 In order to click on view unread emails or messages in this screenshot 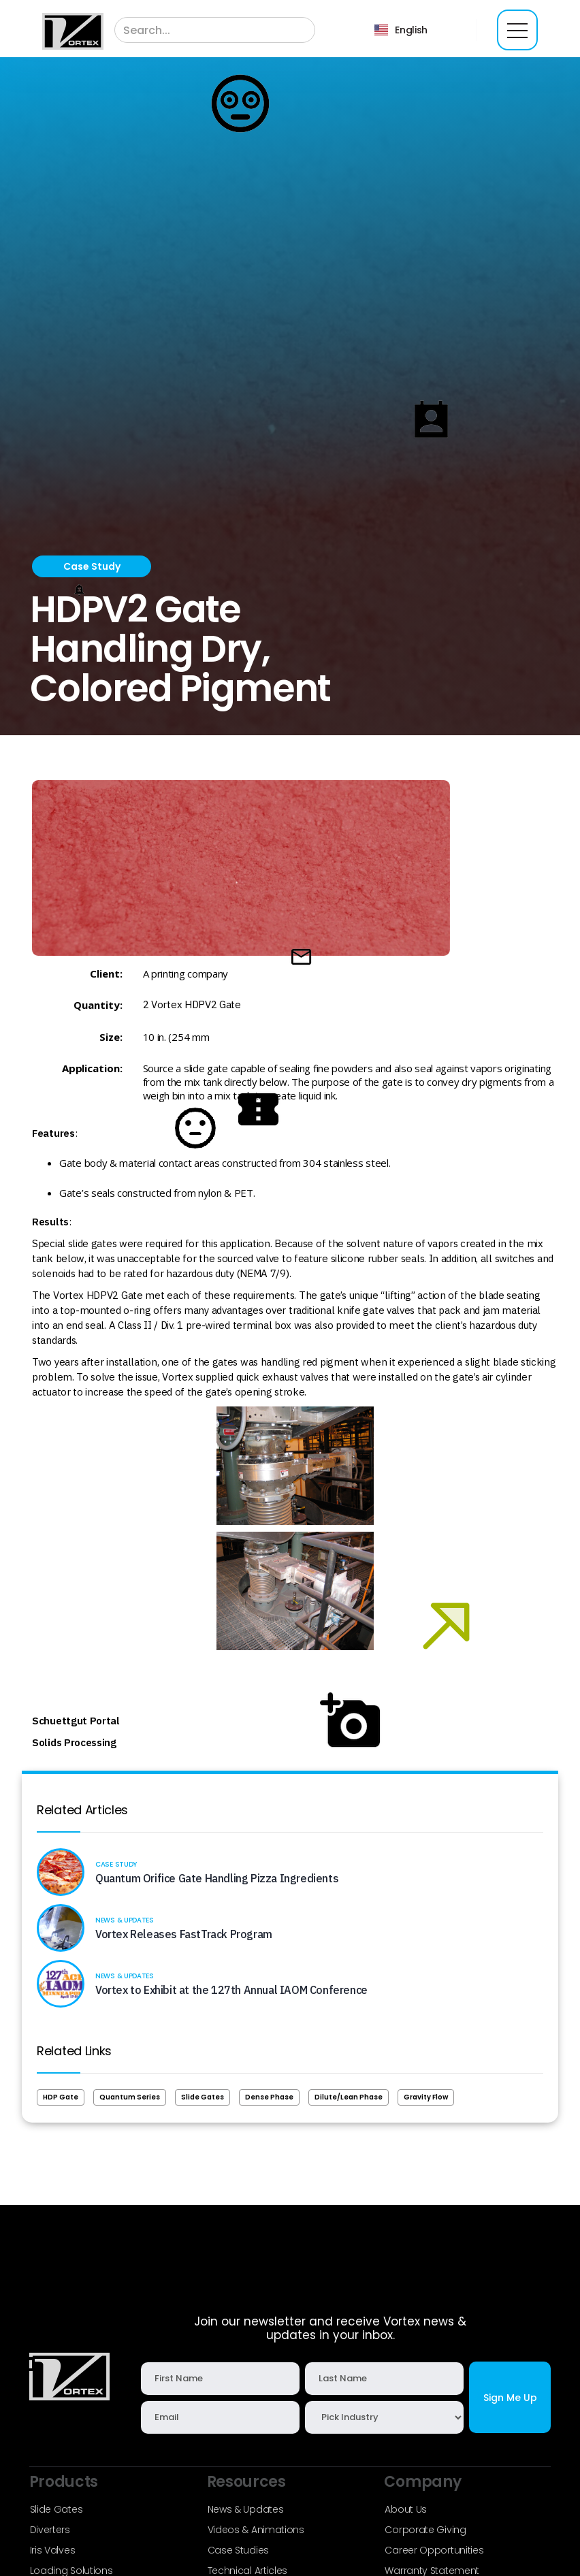, I will do `click(301, 956)`.